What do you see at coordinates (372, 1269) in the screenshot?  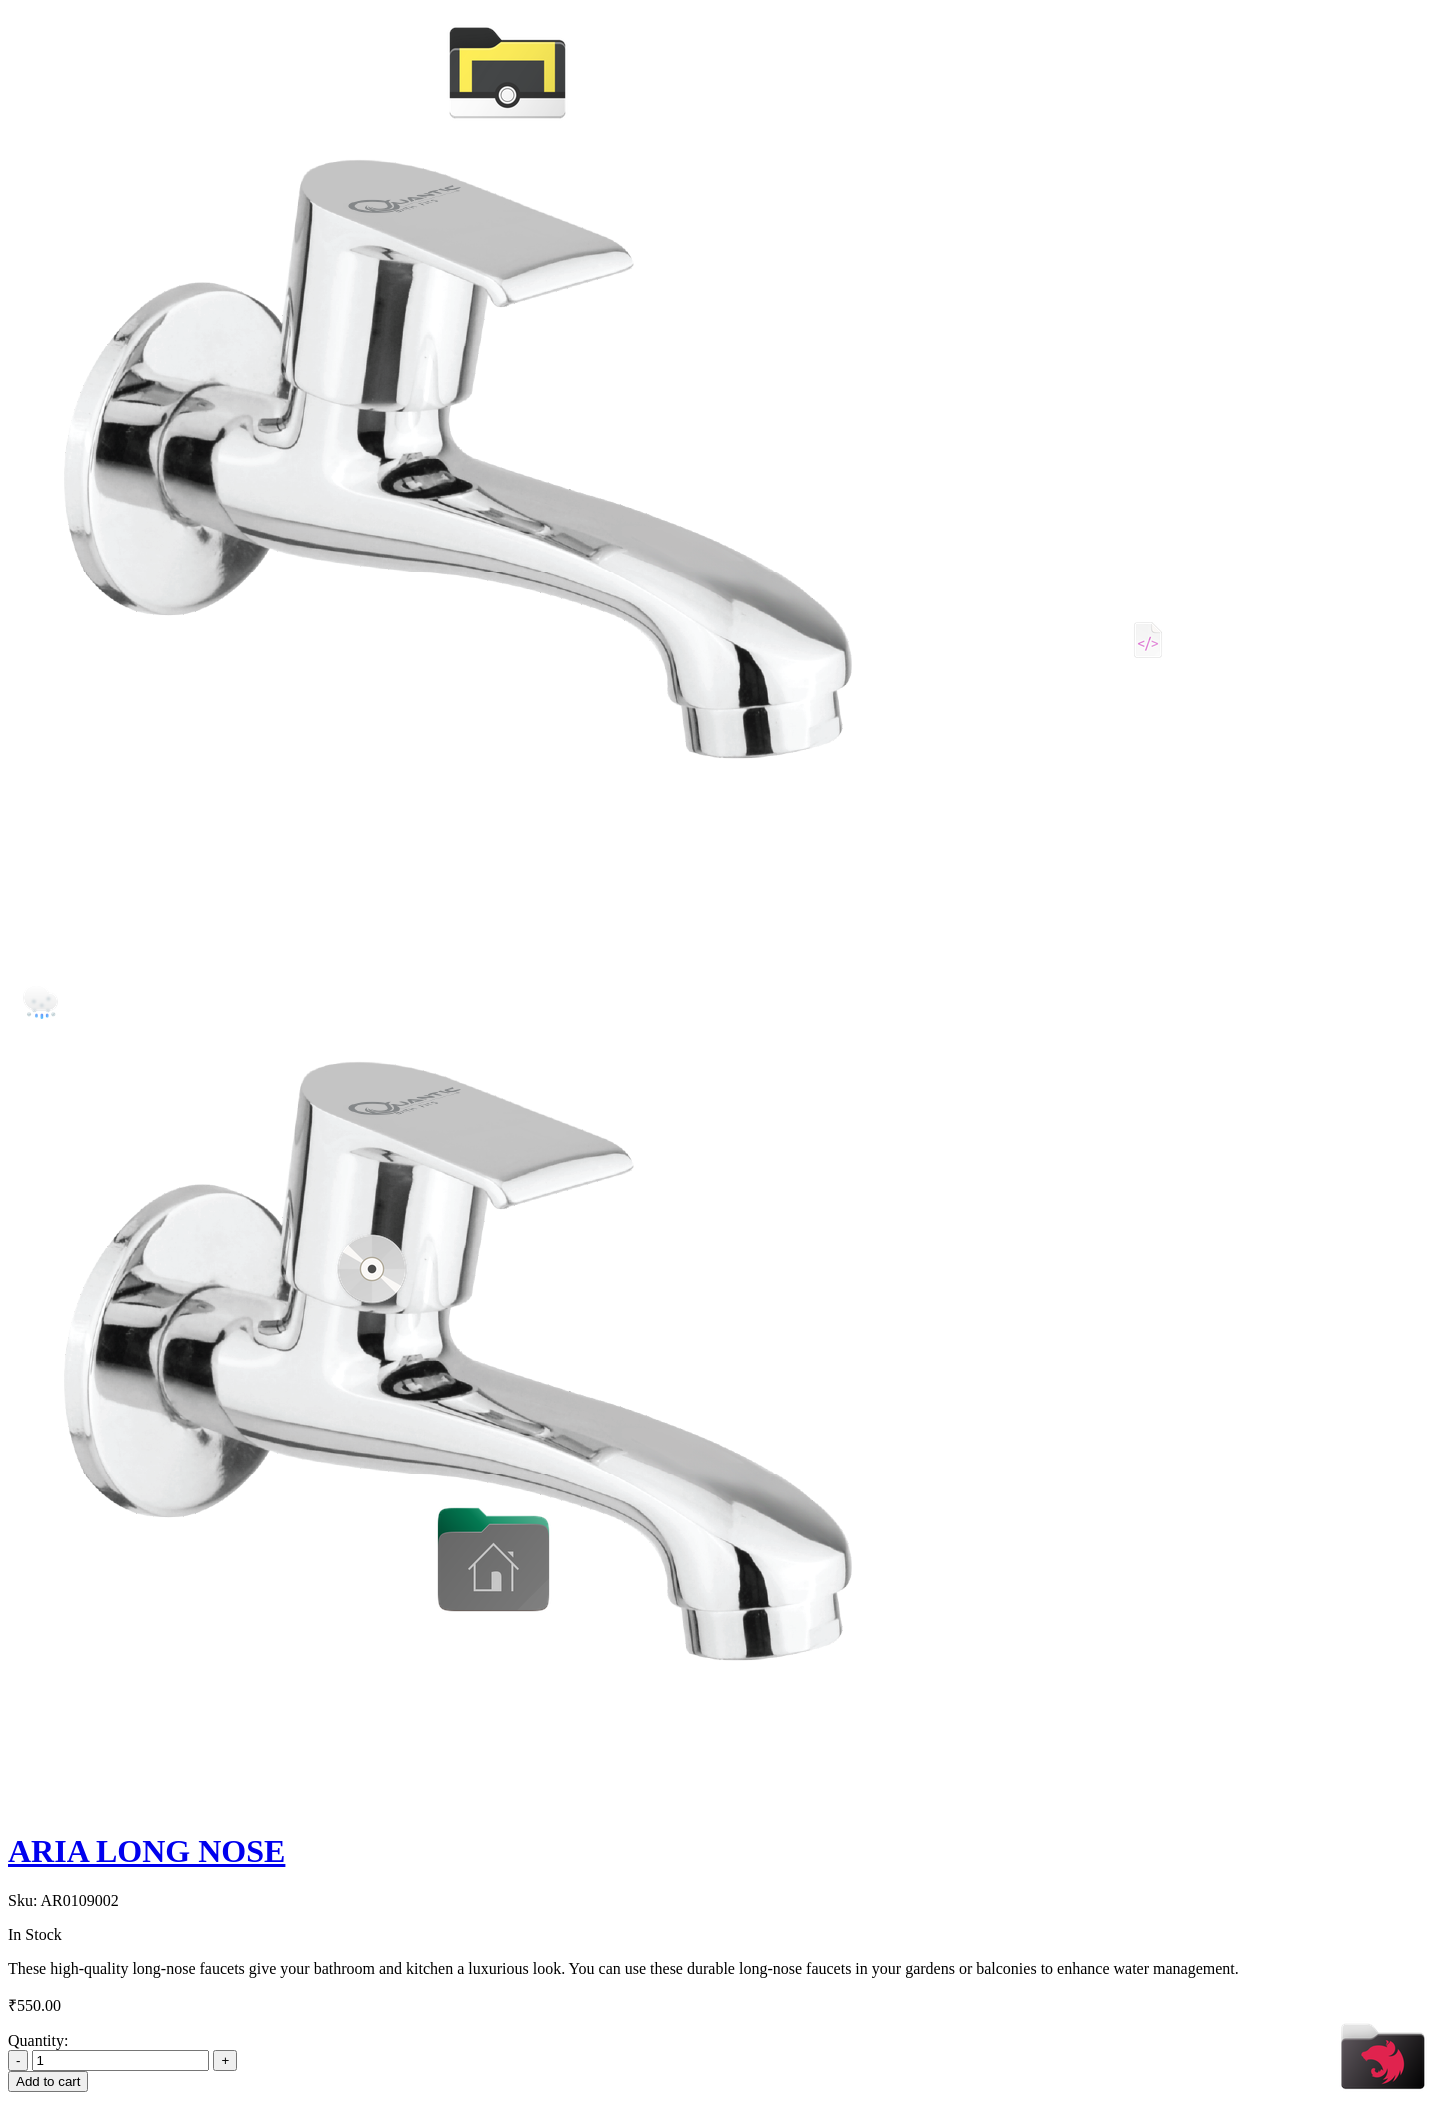 I see `indicates a CD-RW (rewritable disc) drive or media` at bounding box center [372, 1269].